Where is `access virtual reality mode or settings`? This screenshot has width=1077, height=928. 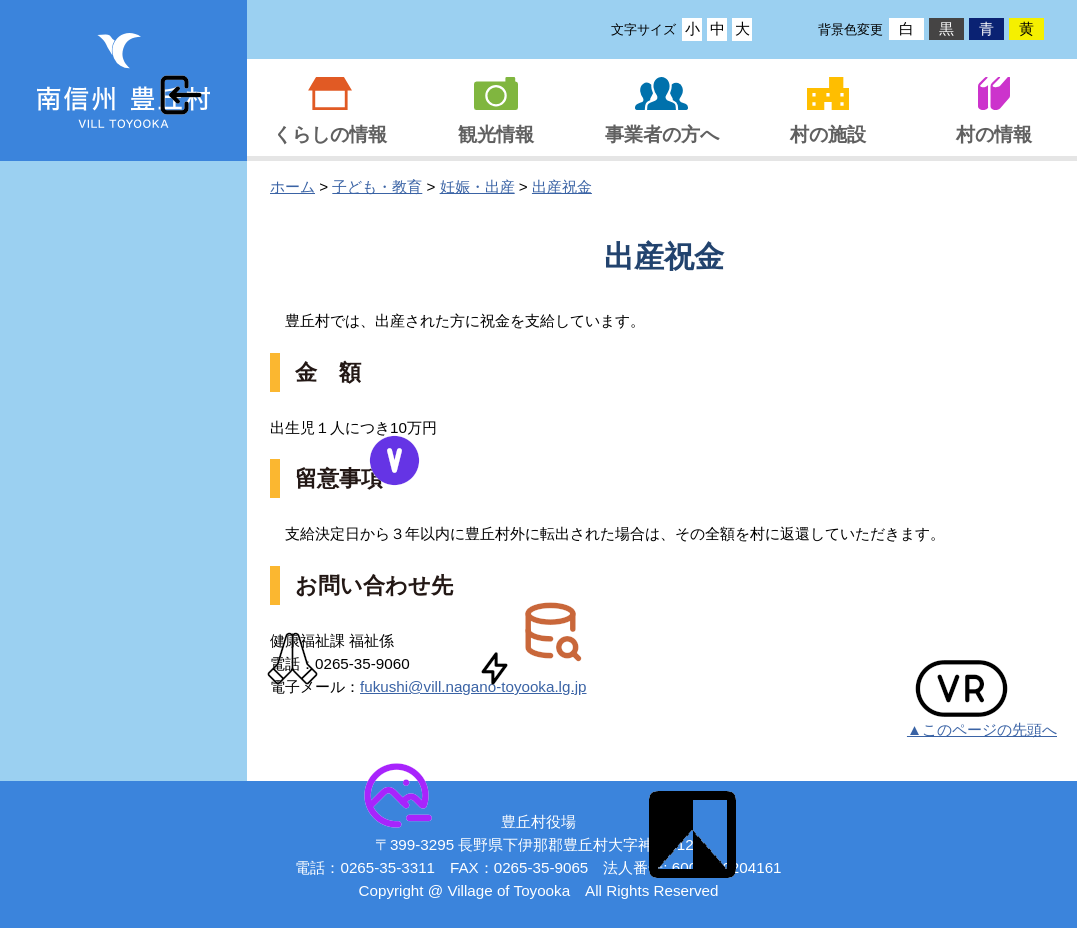 access virtual reality mode or settings is located at coordinates (961, 688).